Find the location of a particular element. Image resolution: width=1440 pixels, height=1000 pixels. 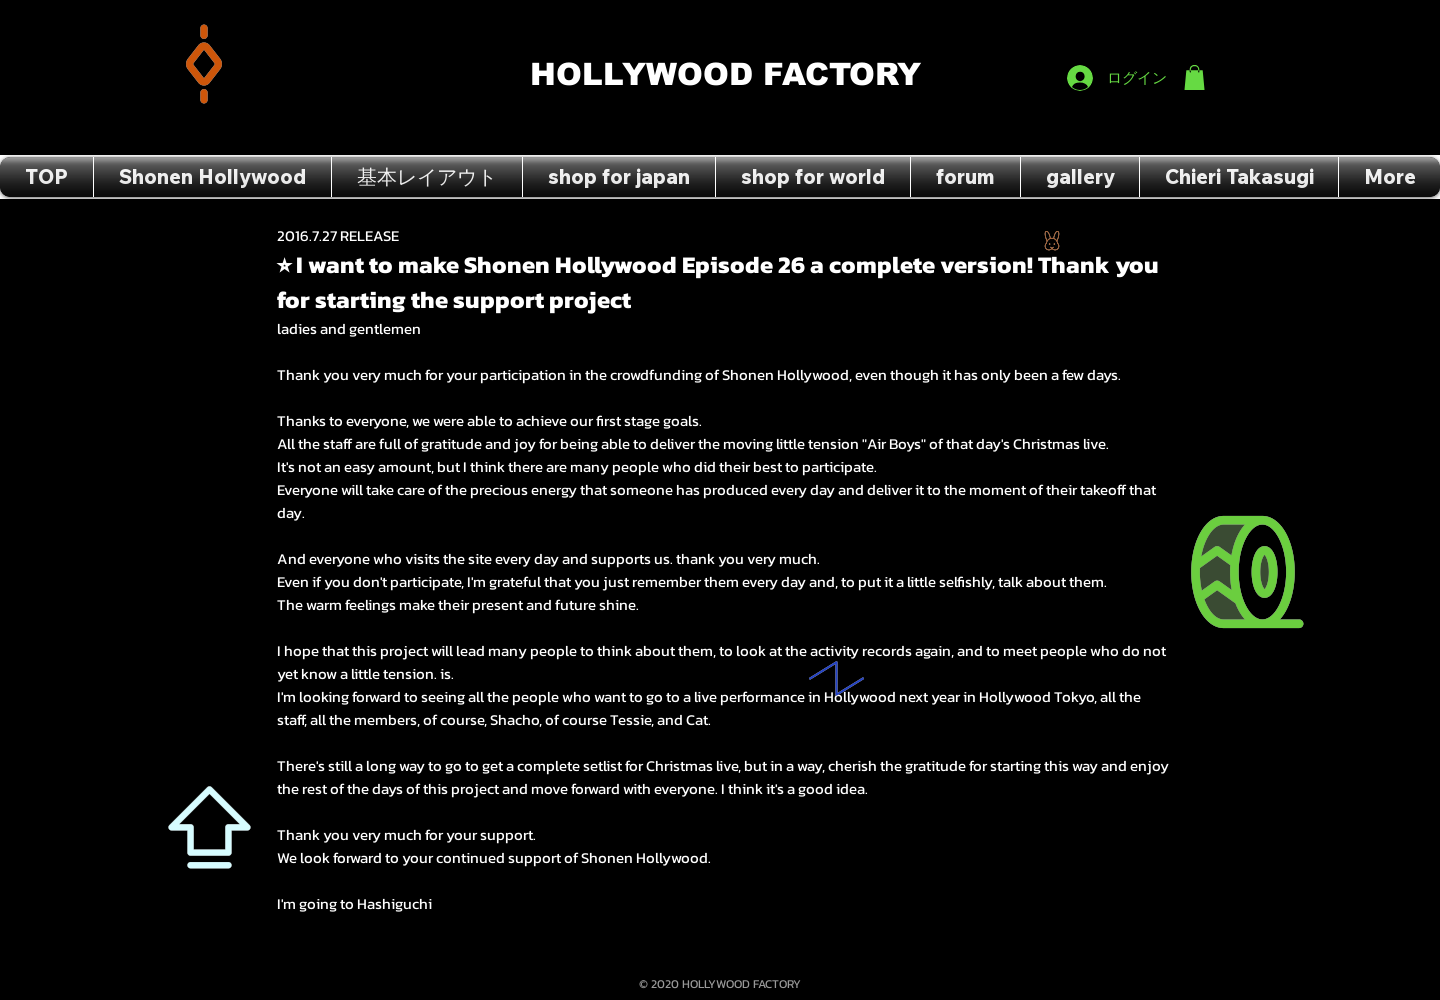

upload a file or document is located at coordinates (209, 830).